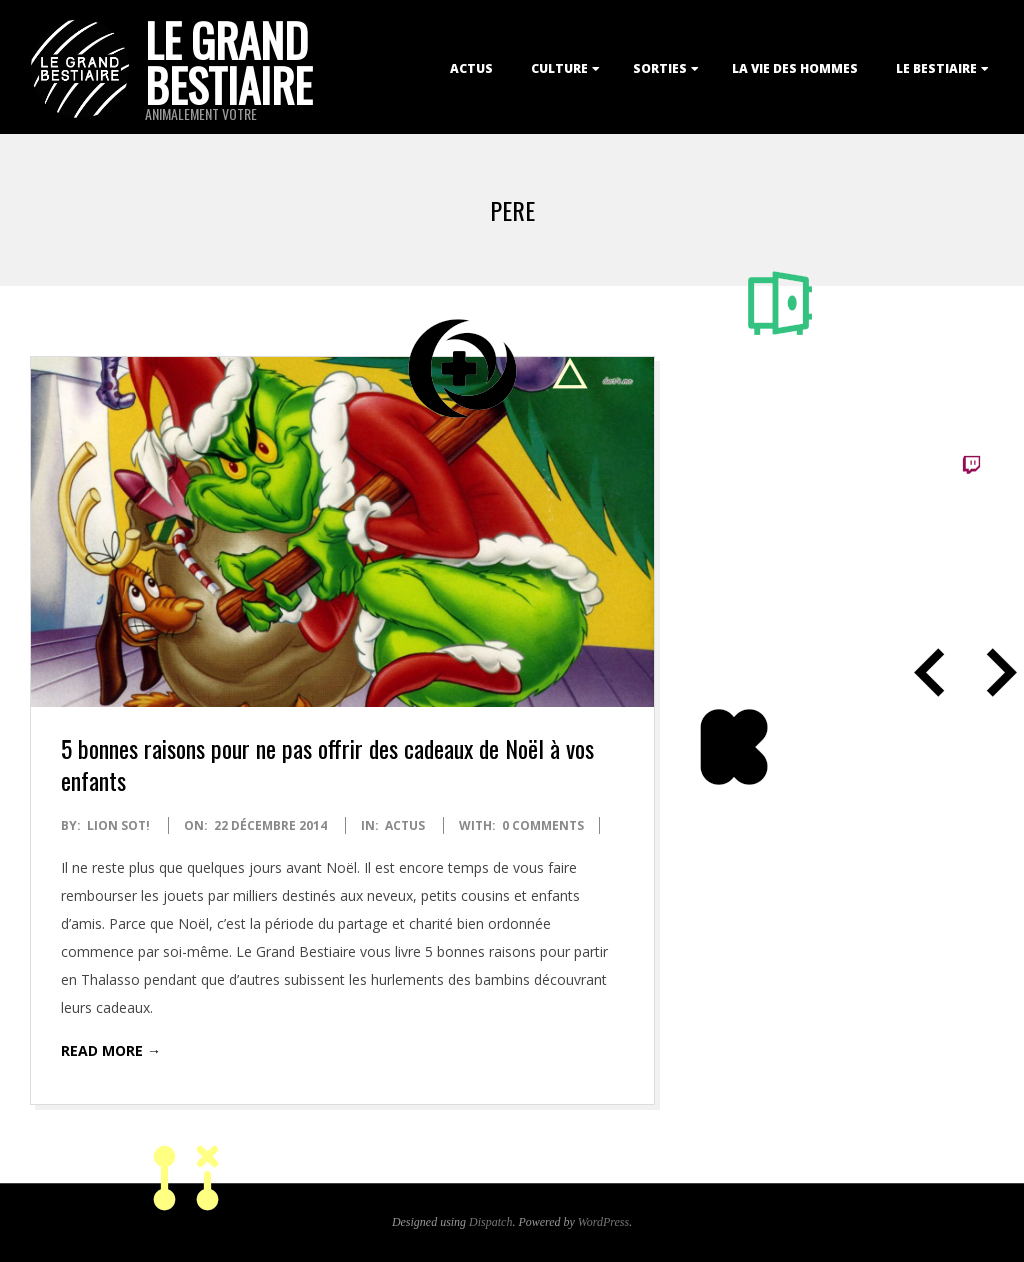 This screenshot has width=1024, height=1262. I want to click on link to Kickstarter profile or campaign, so click(733, 747).